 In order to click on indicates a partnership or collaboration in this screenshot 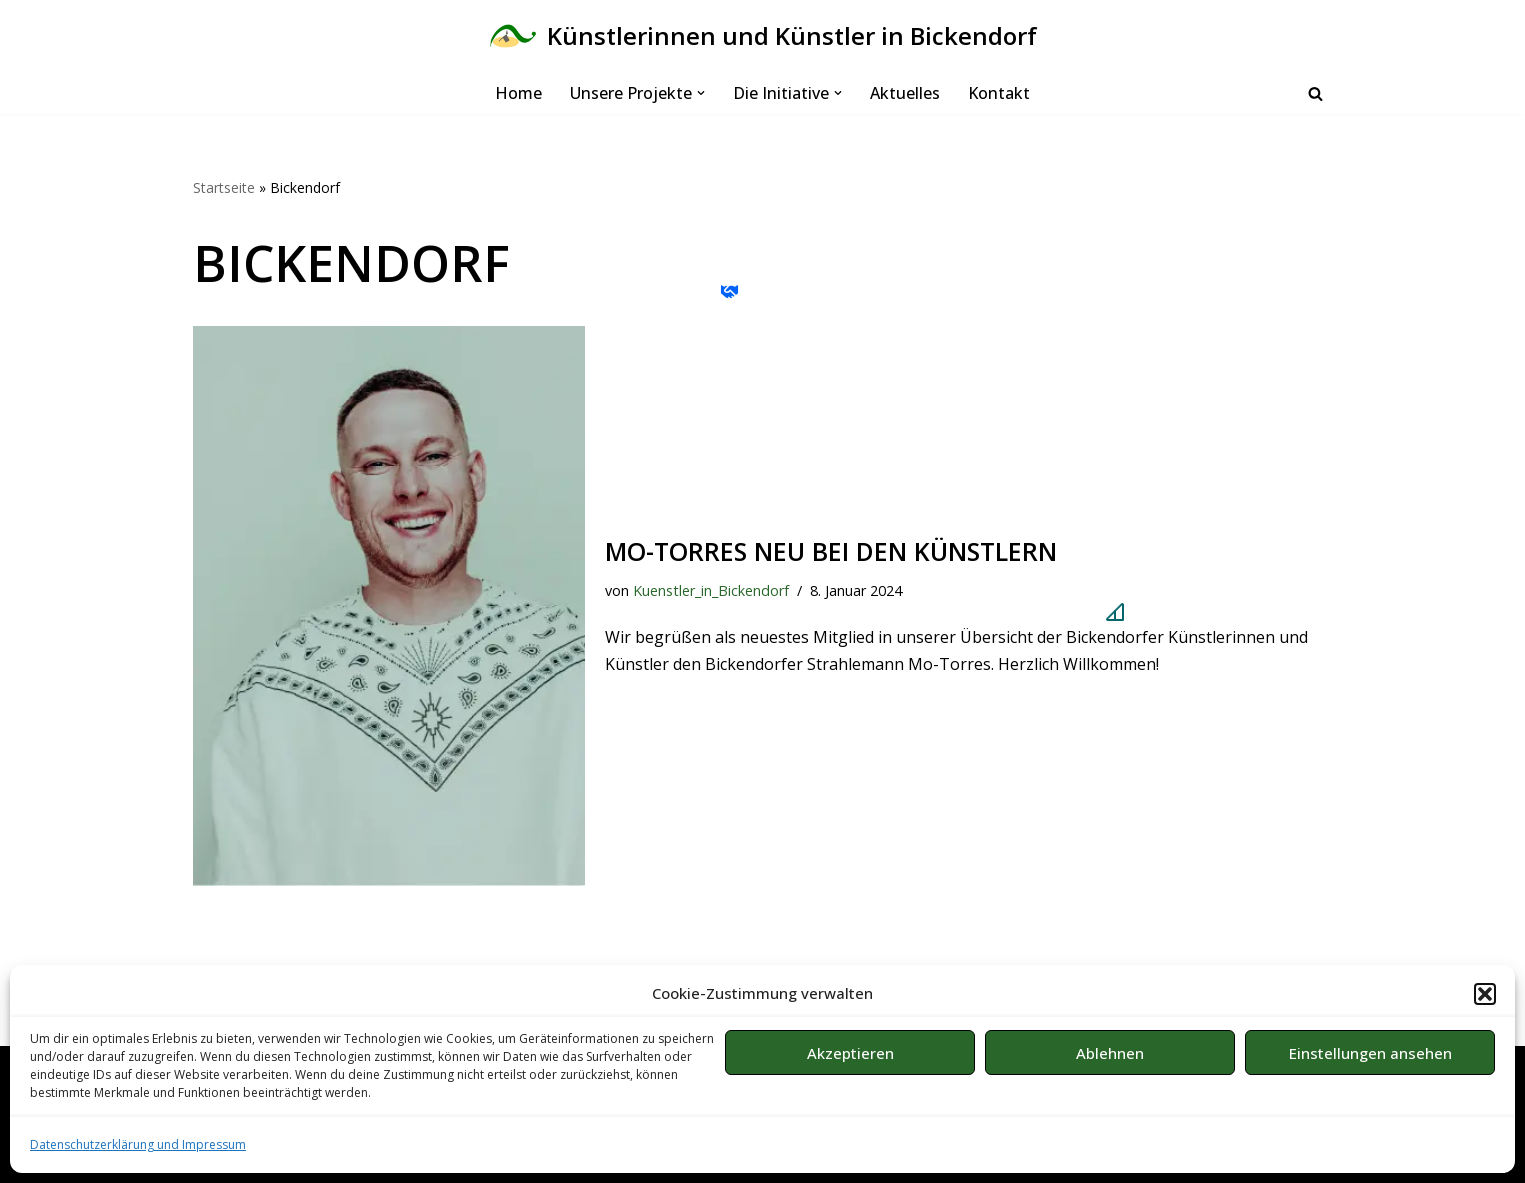, I will do `click(729, 291)`.